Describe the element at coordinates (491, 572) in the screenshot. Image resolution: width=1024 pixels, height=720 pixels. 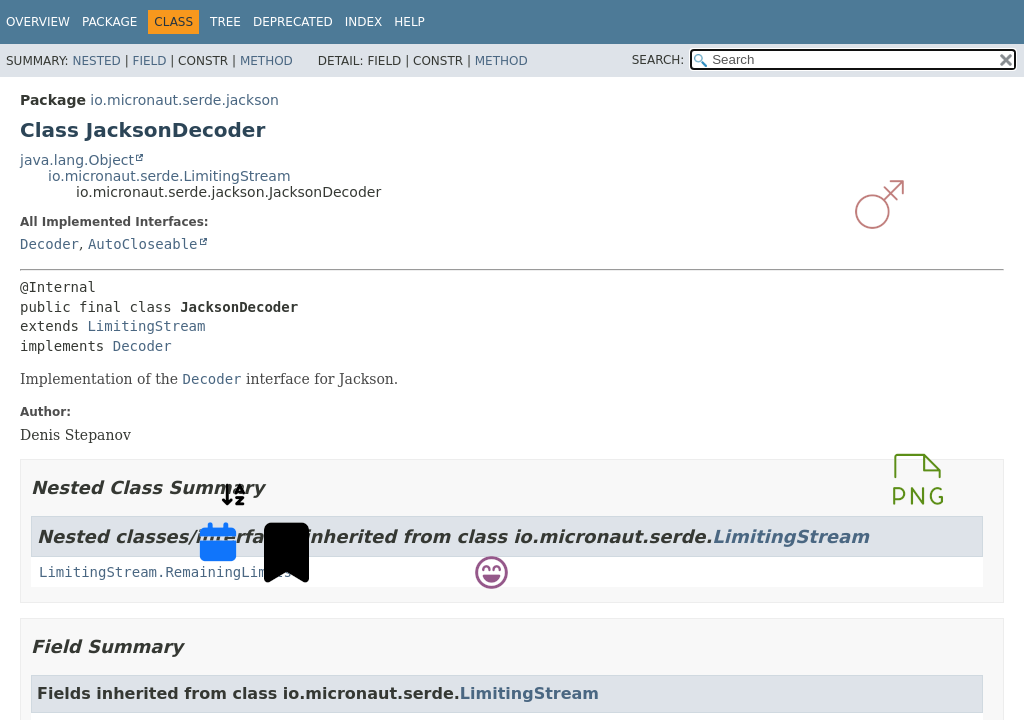
I see `add a laughing emoji reaction` at that location.